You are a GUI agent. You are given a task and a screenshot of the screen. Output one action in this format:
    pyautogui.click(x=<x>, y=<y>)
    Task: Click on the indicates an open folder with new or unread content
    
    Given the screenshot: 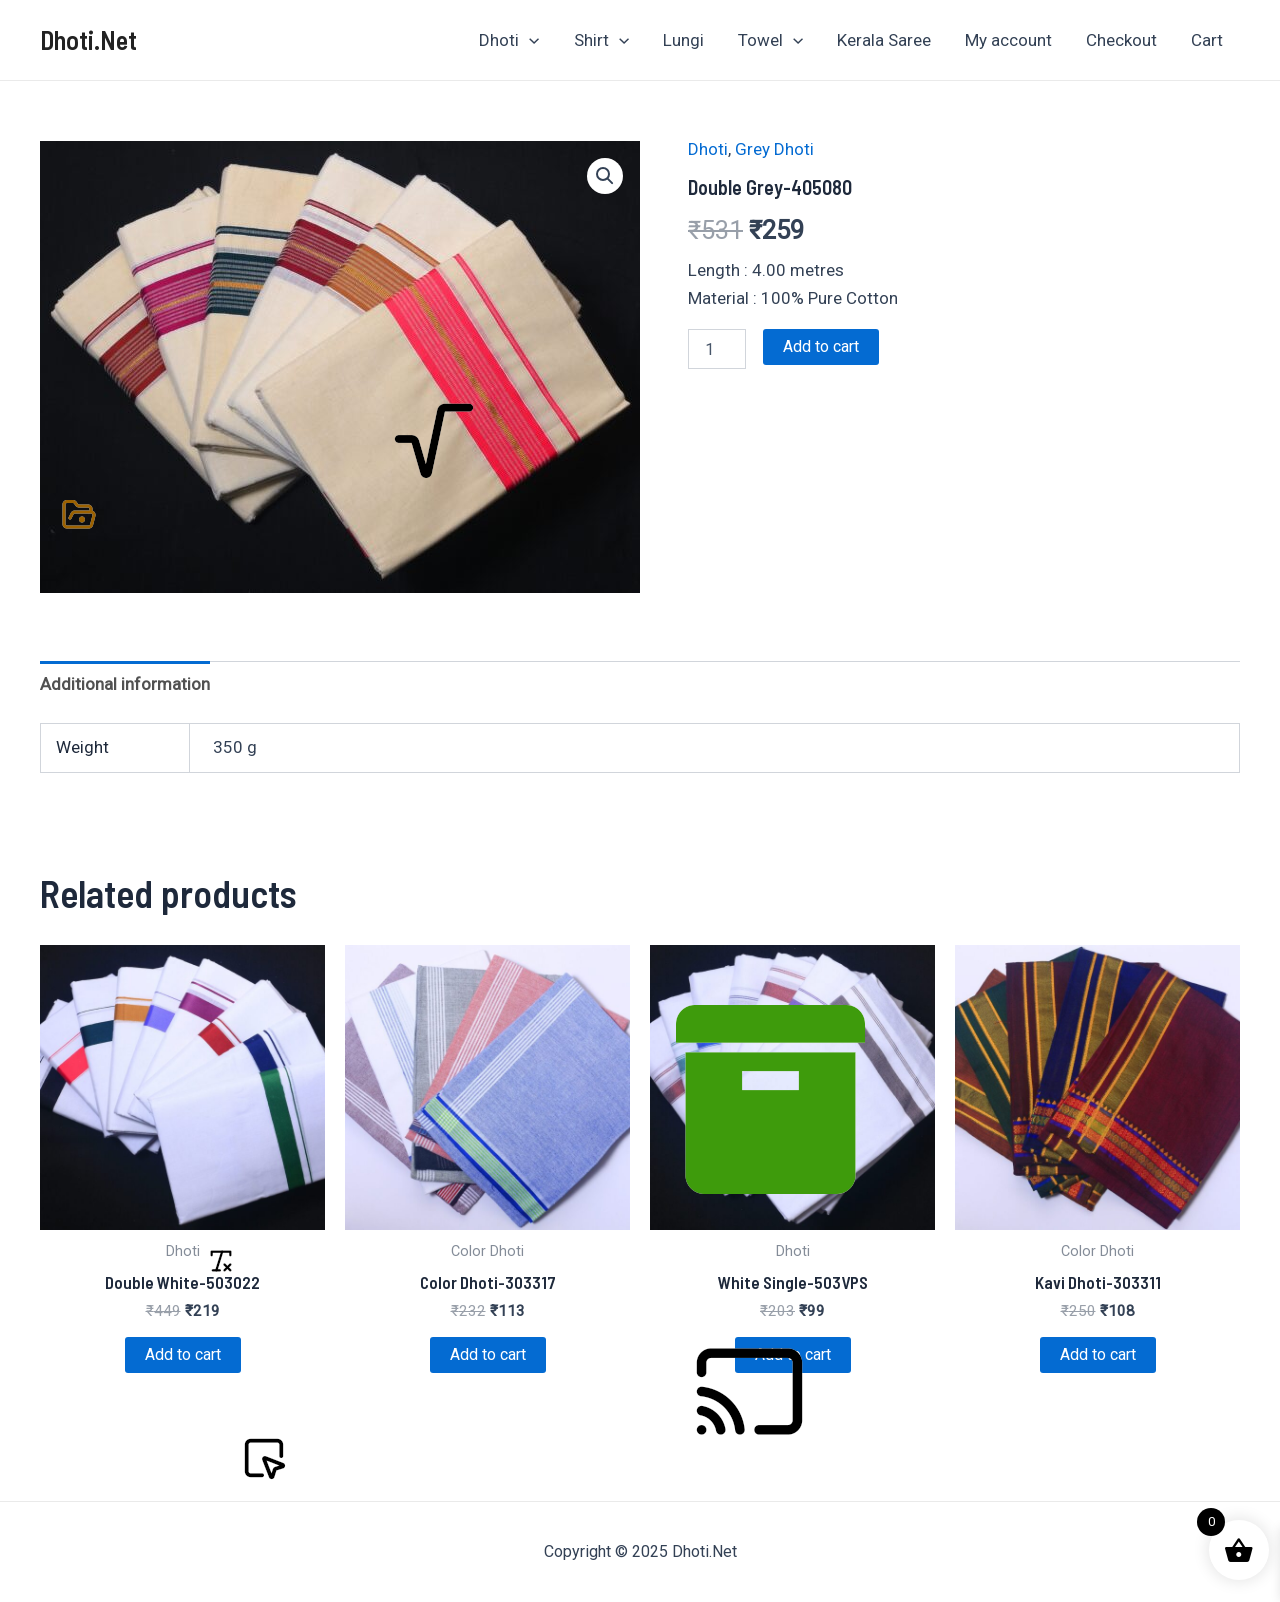 What is the action you would take?
    pyautogui.click(x=79, y=515)
    